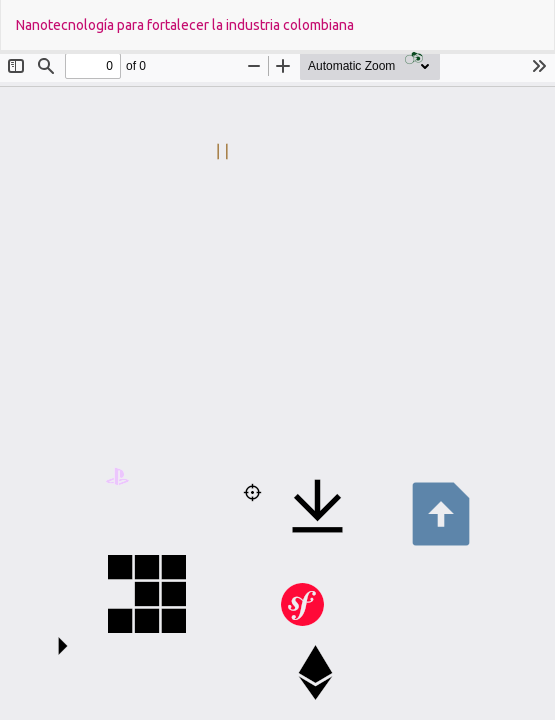 This screenshot has width=555, height=720. I want to click on open the Crew United platform, so click(414, 58).